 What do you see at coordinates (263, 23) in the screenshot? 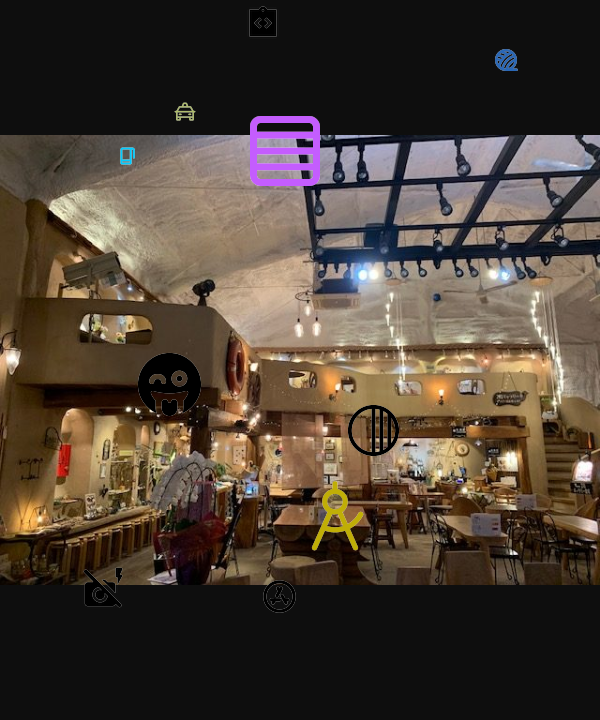
I see `view integration or embed code` at bounding box center [263, 23].